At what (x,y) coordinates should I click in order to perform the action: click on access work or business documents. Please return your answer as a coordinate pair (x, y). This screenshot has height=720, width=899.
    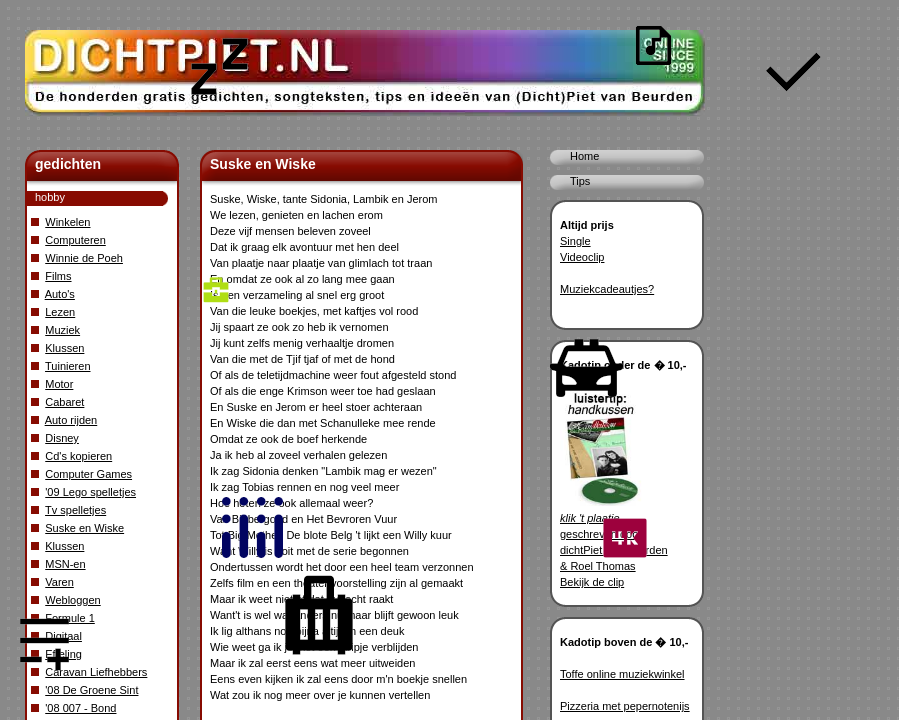
    Looking at the image, I should click on (216, 291).